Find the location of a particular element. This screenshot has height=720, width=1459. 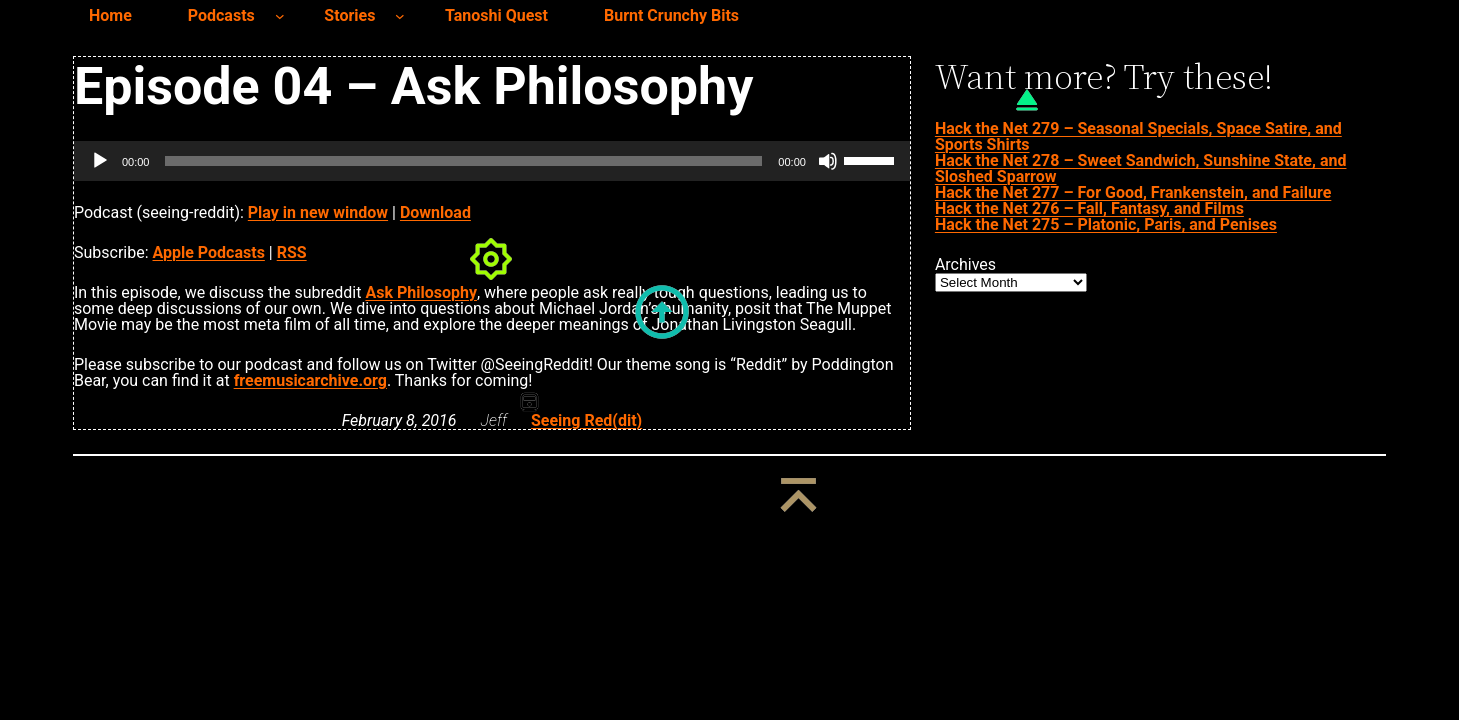

view train schedules or transit options is located at coordinates (529, 401).